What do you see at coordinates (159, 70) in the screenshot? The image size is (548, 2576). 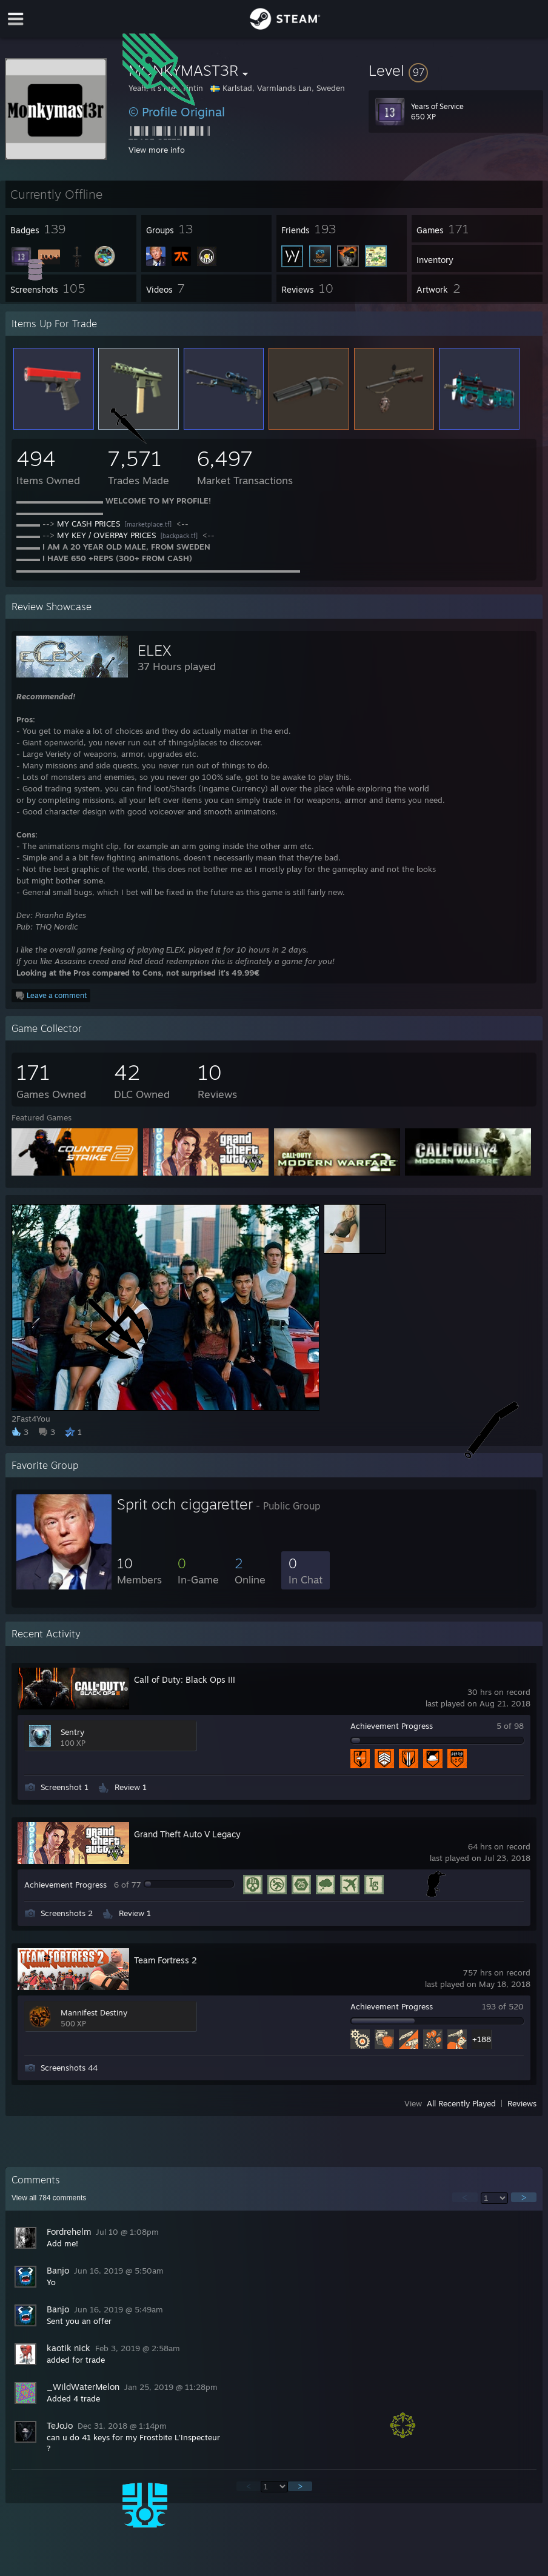 I see `equip a diving dagger weapon` at bounding box center [159, 70].